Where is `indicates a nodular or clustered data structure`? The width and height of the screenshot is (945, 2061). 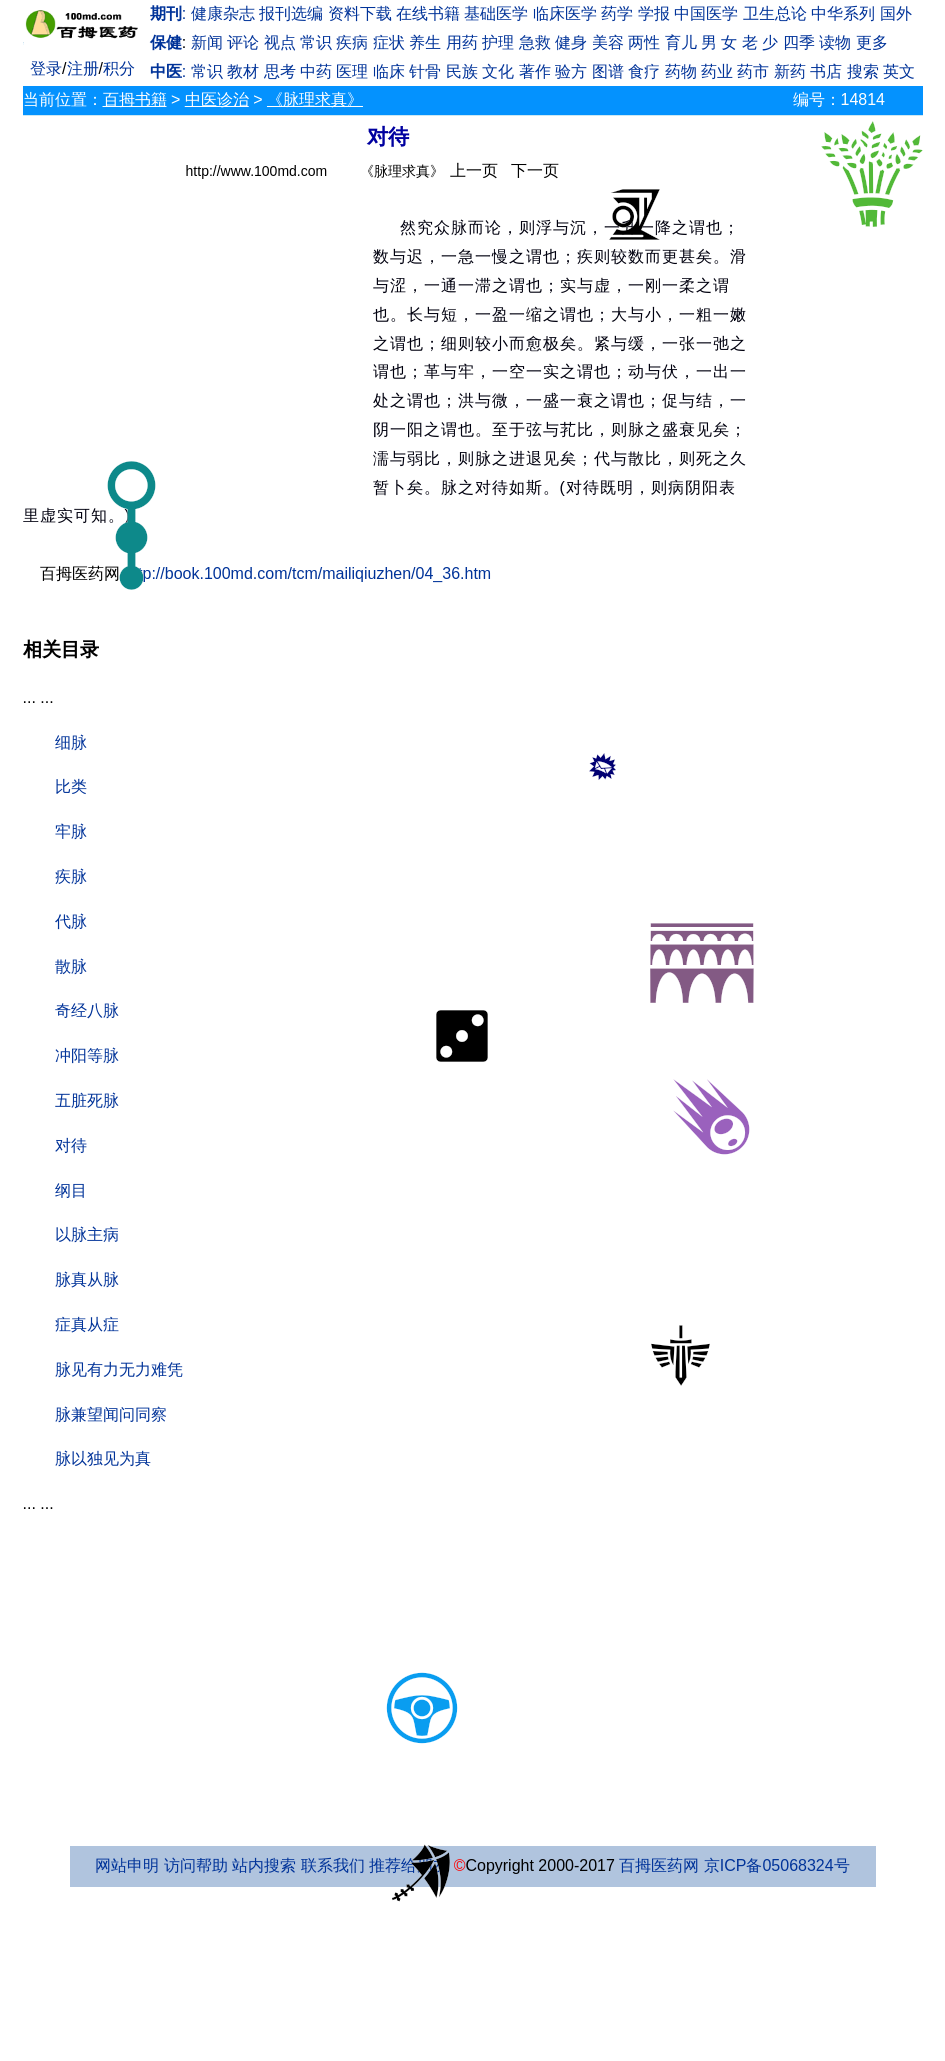 indicates a nodular or clustered data structure is located at coordinates (131, 525).